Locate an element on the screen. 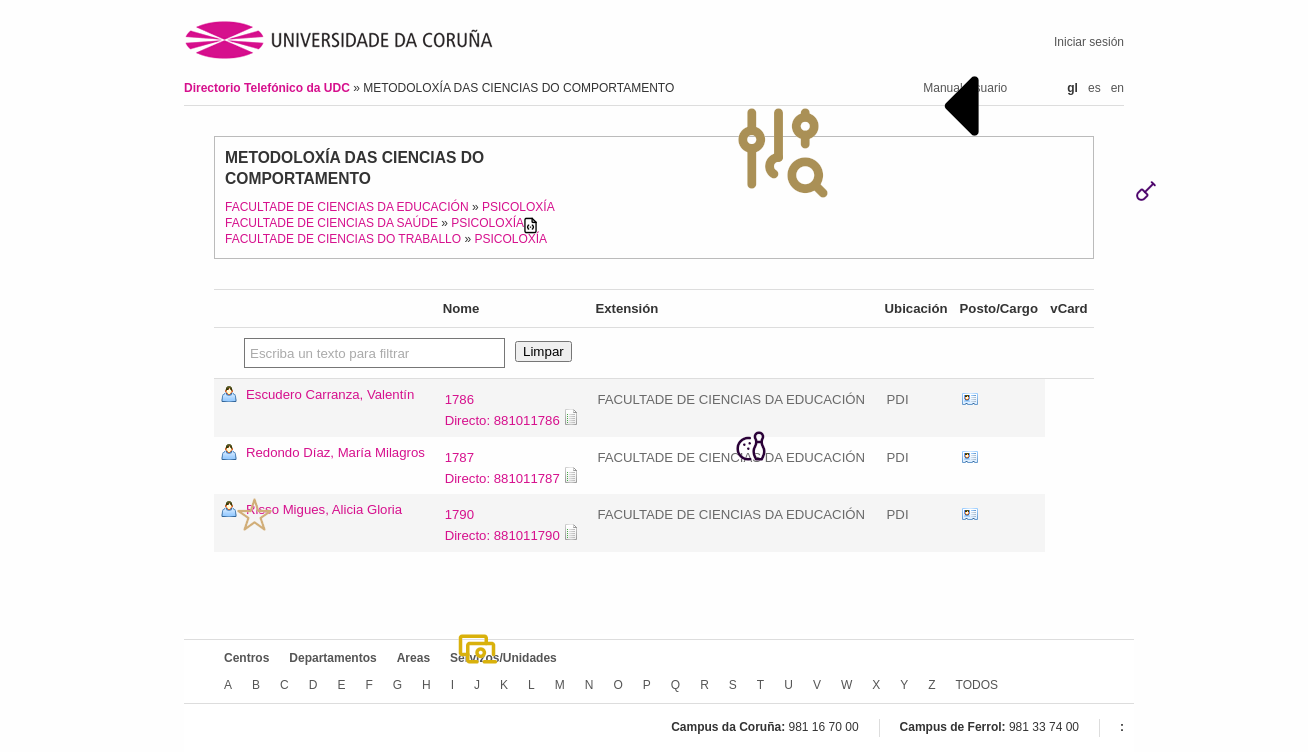 This screenshot has width=1308, height=752. access gardening or landscaping tools is located at coordinates (1146, 190).